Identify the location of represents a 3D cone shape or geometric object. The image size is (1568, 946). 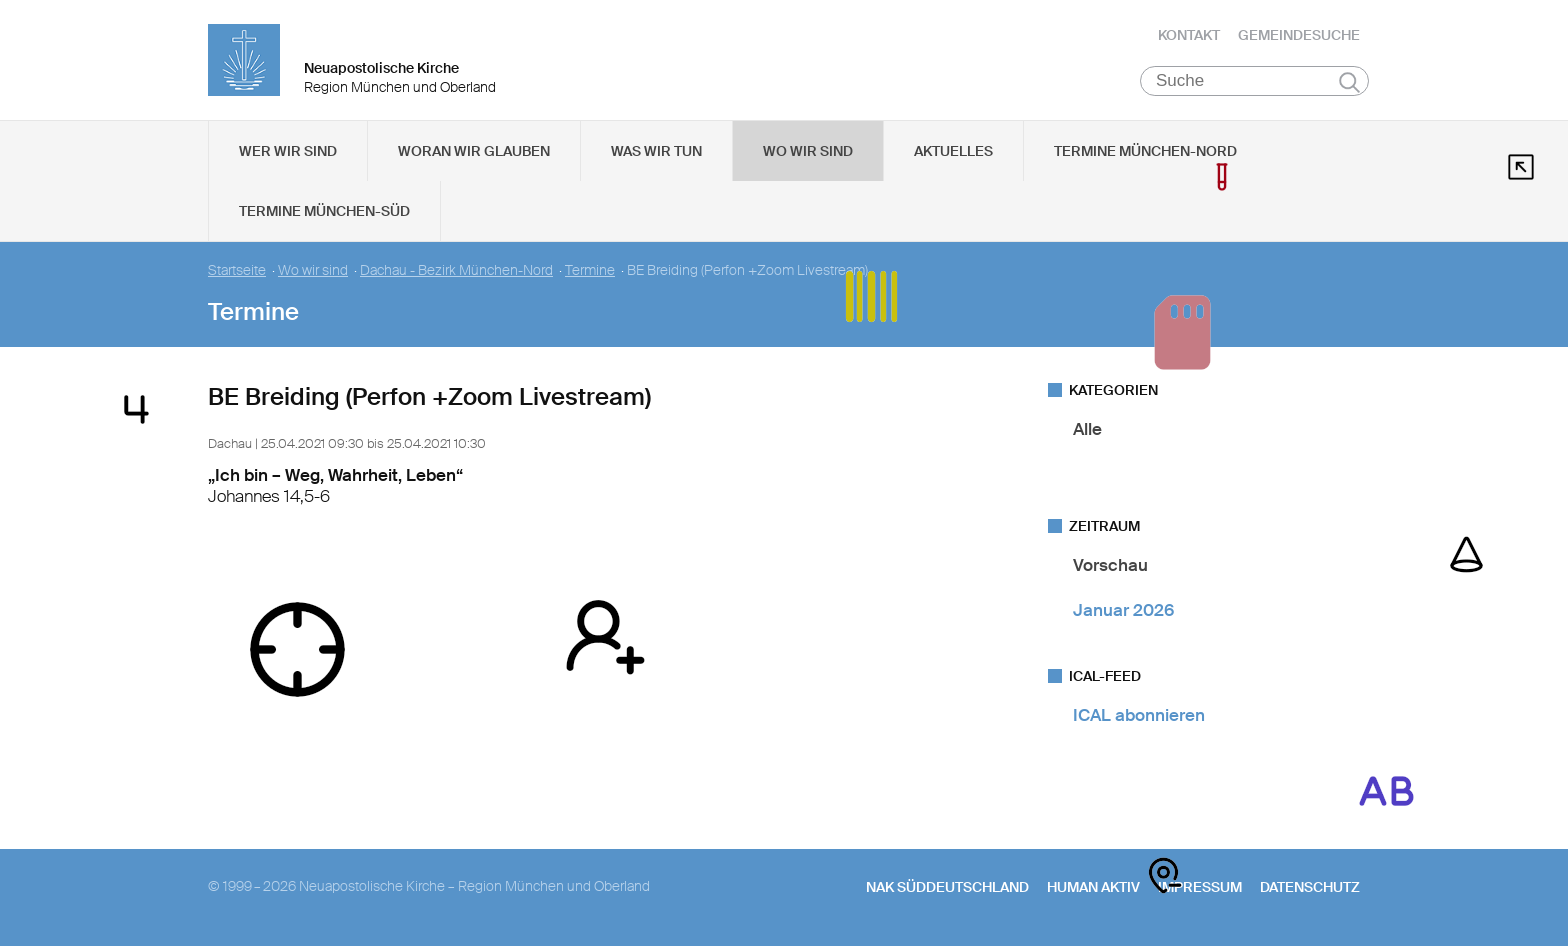
(1466, 554).